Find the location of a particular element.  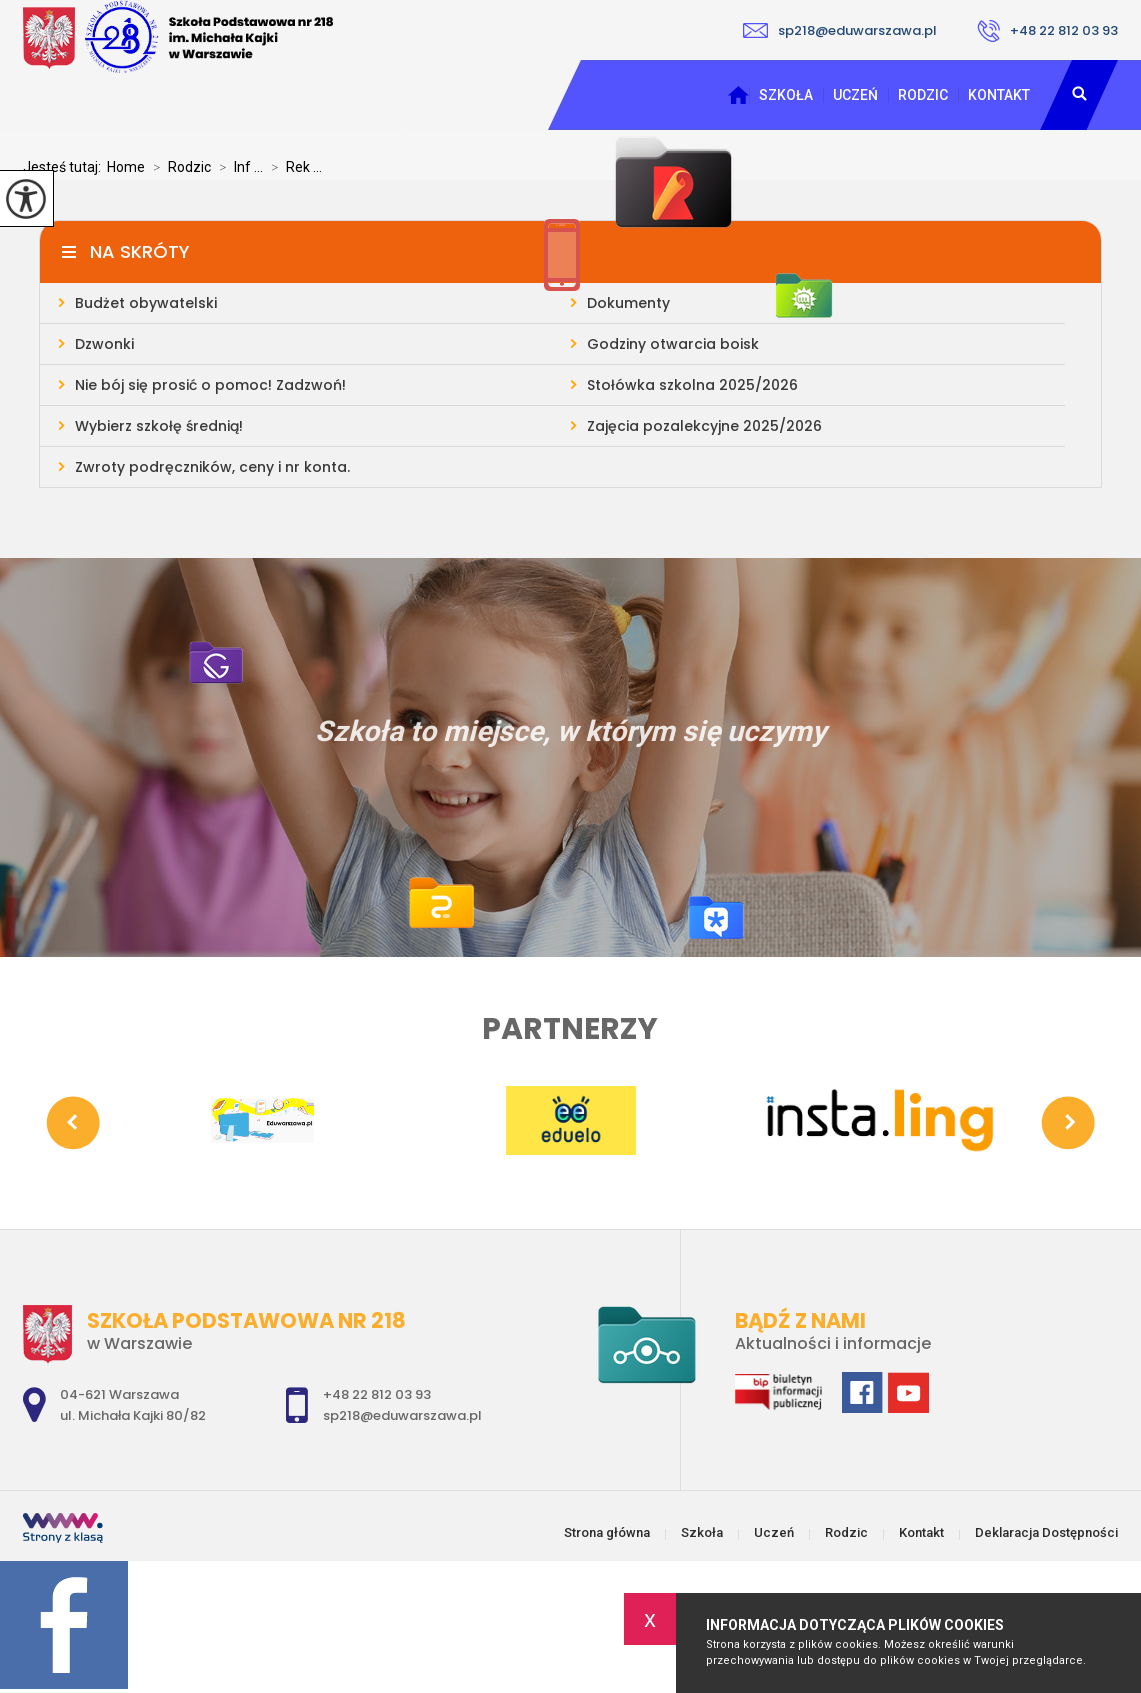

indicates a connected multimedia device is located at coordinates (562, 255).